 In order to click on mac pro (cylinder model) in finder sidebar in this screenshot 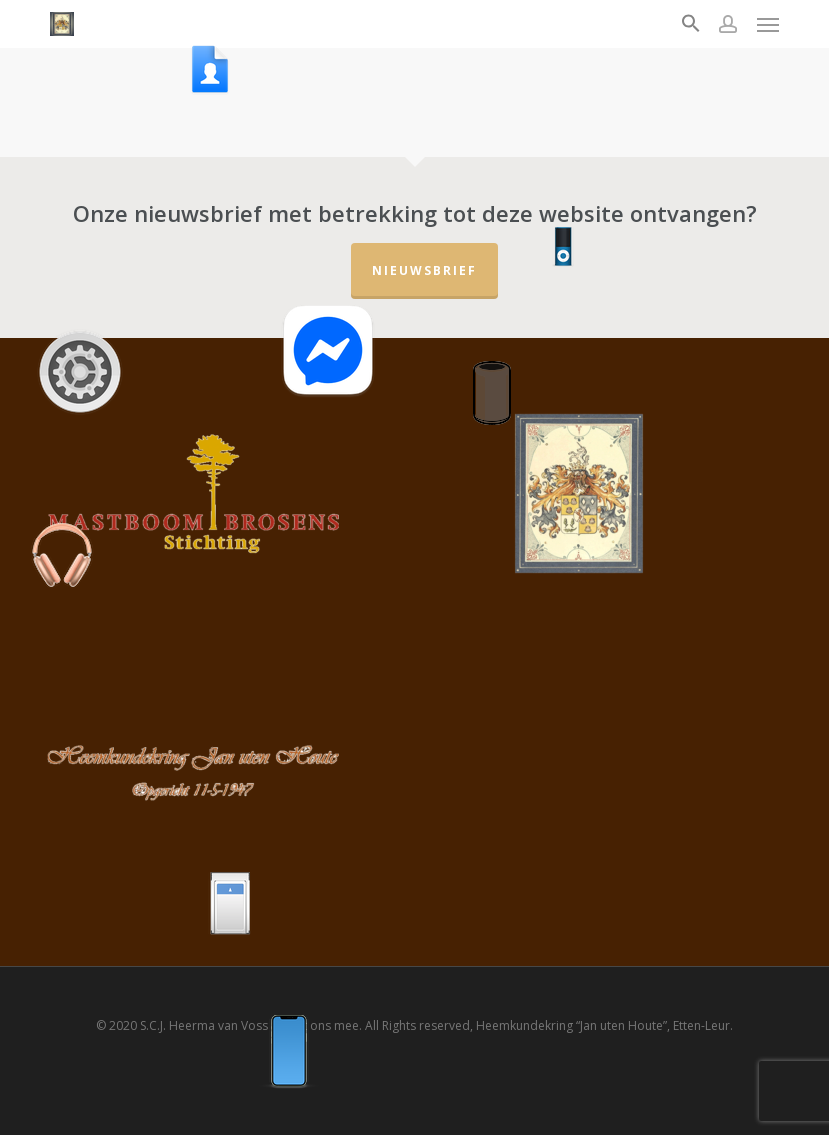, I will do `click(492, 393)`.